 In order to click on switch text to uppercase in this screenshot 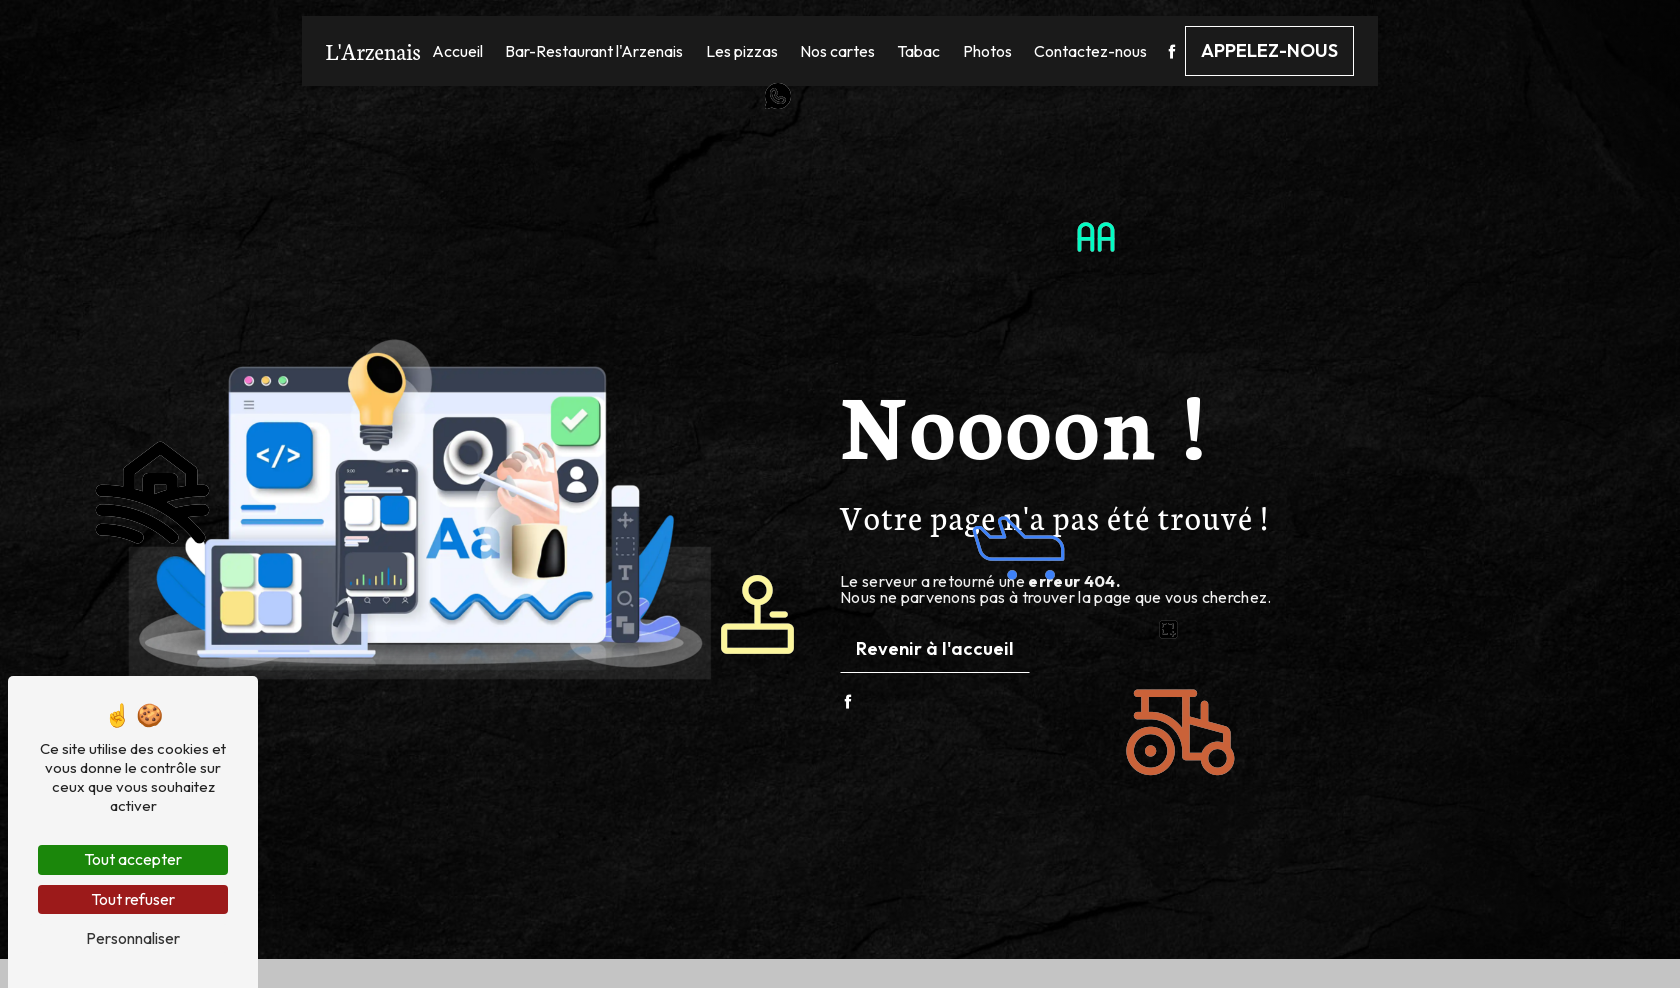, I will do `click(1096, 237)`.